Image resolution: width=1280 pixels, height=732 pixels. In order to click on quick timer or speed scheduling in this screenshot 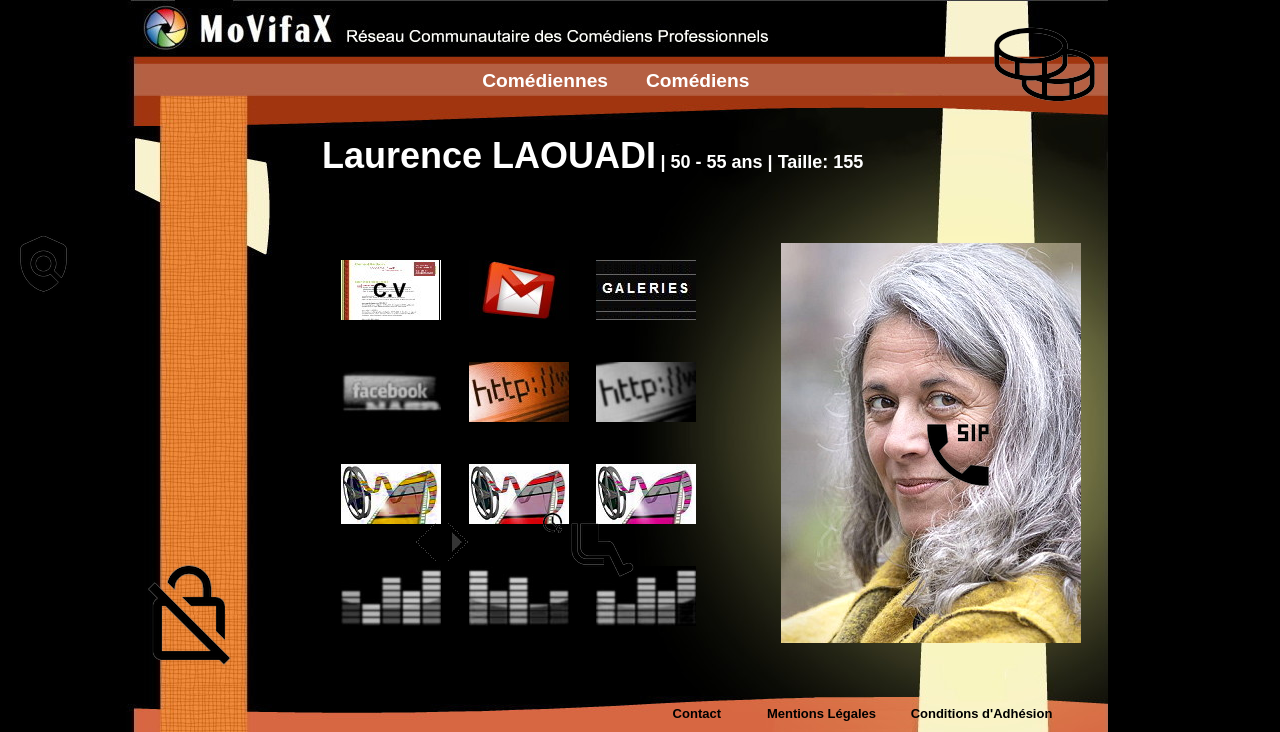, I will do `click(552, 522)`.